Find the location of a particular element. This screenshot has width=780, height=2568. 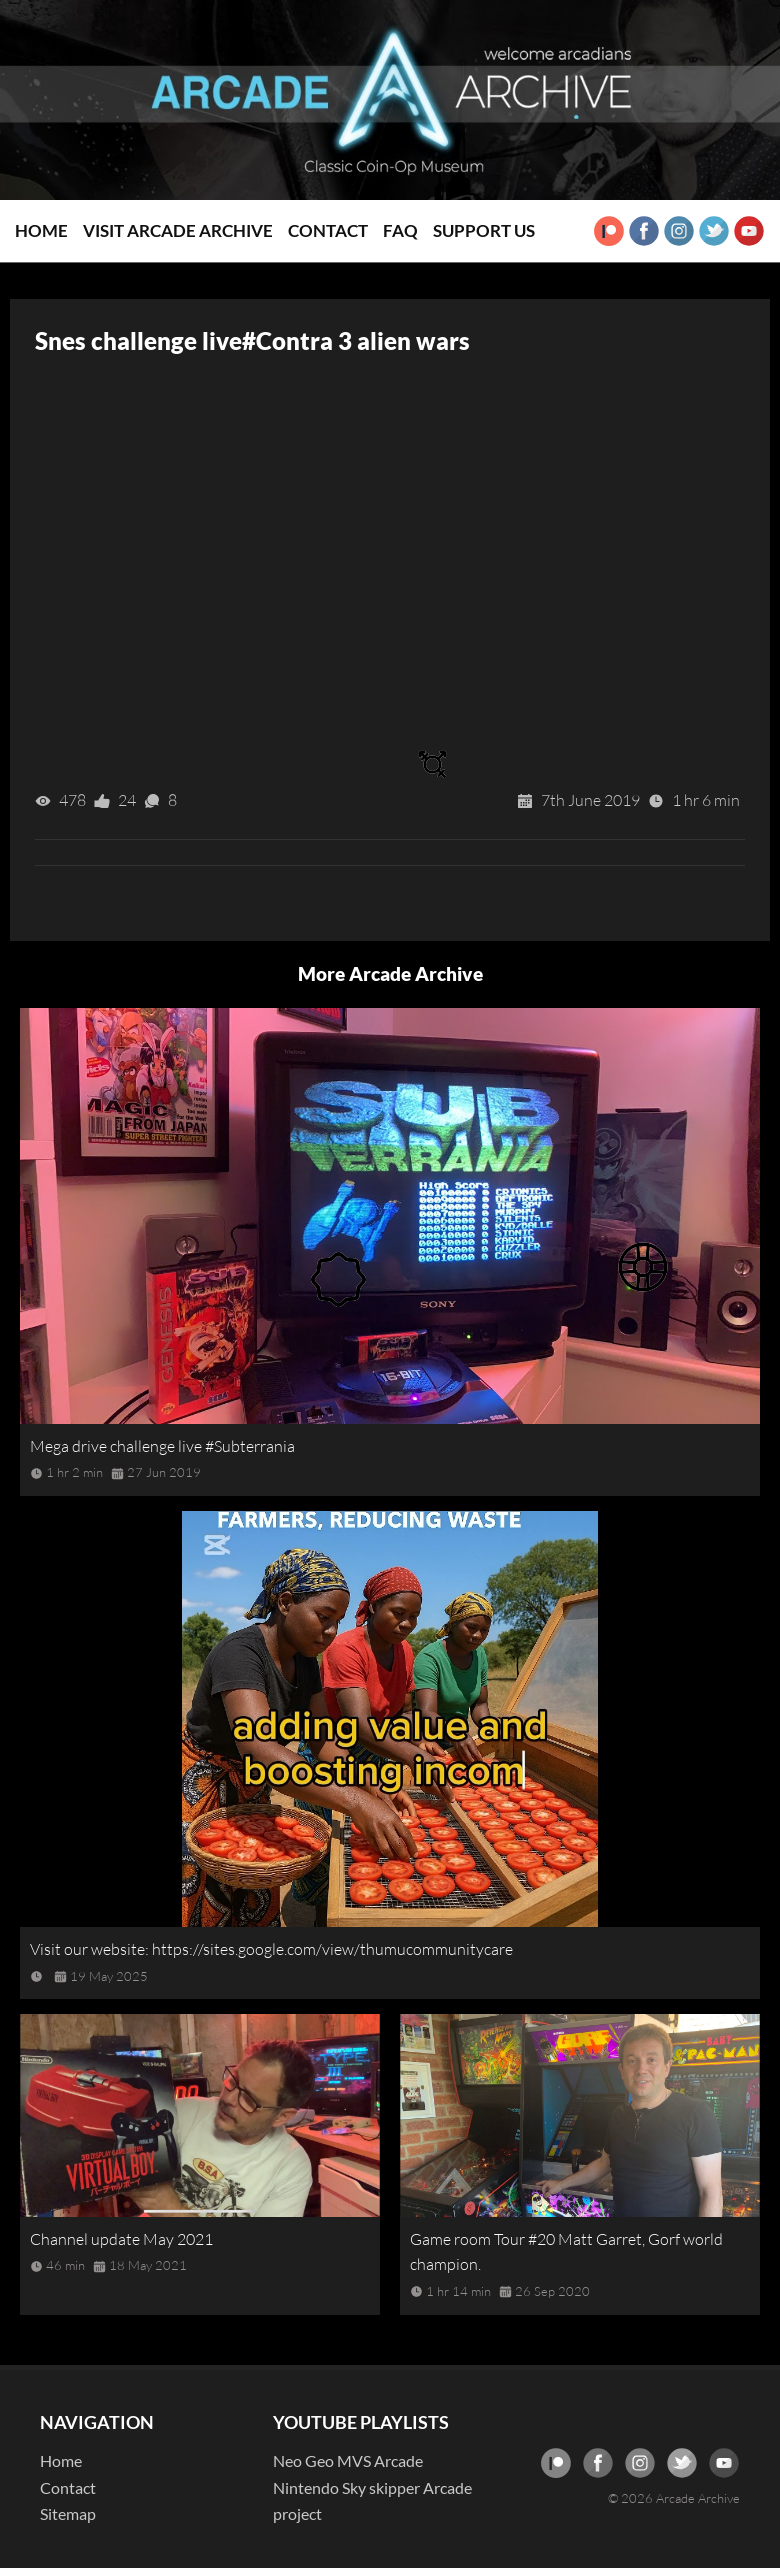

indicates transgender identity option is located at coordinates (432, 764).